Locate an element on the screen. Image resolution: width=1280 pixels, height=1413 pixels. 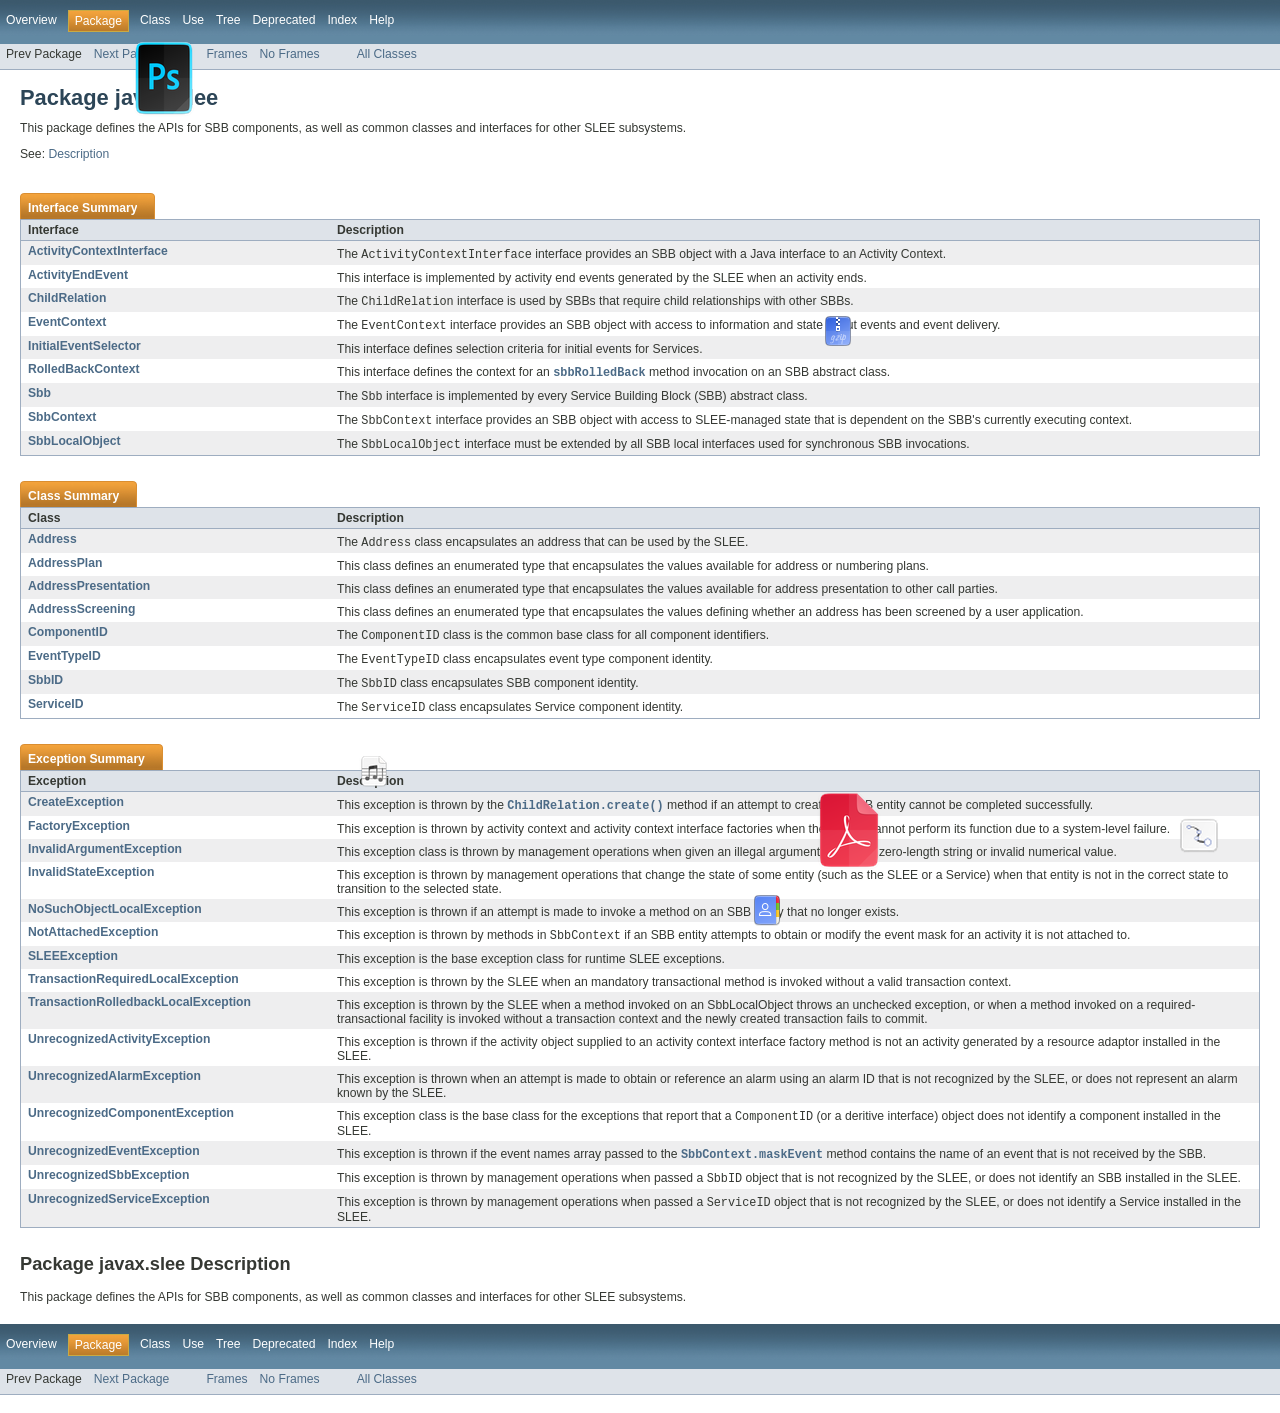
an iMelody ringtone file is located at coordinates (374, 771).